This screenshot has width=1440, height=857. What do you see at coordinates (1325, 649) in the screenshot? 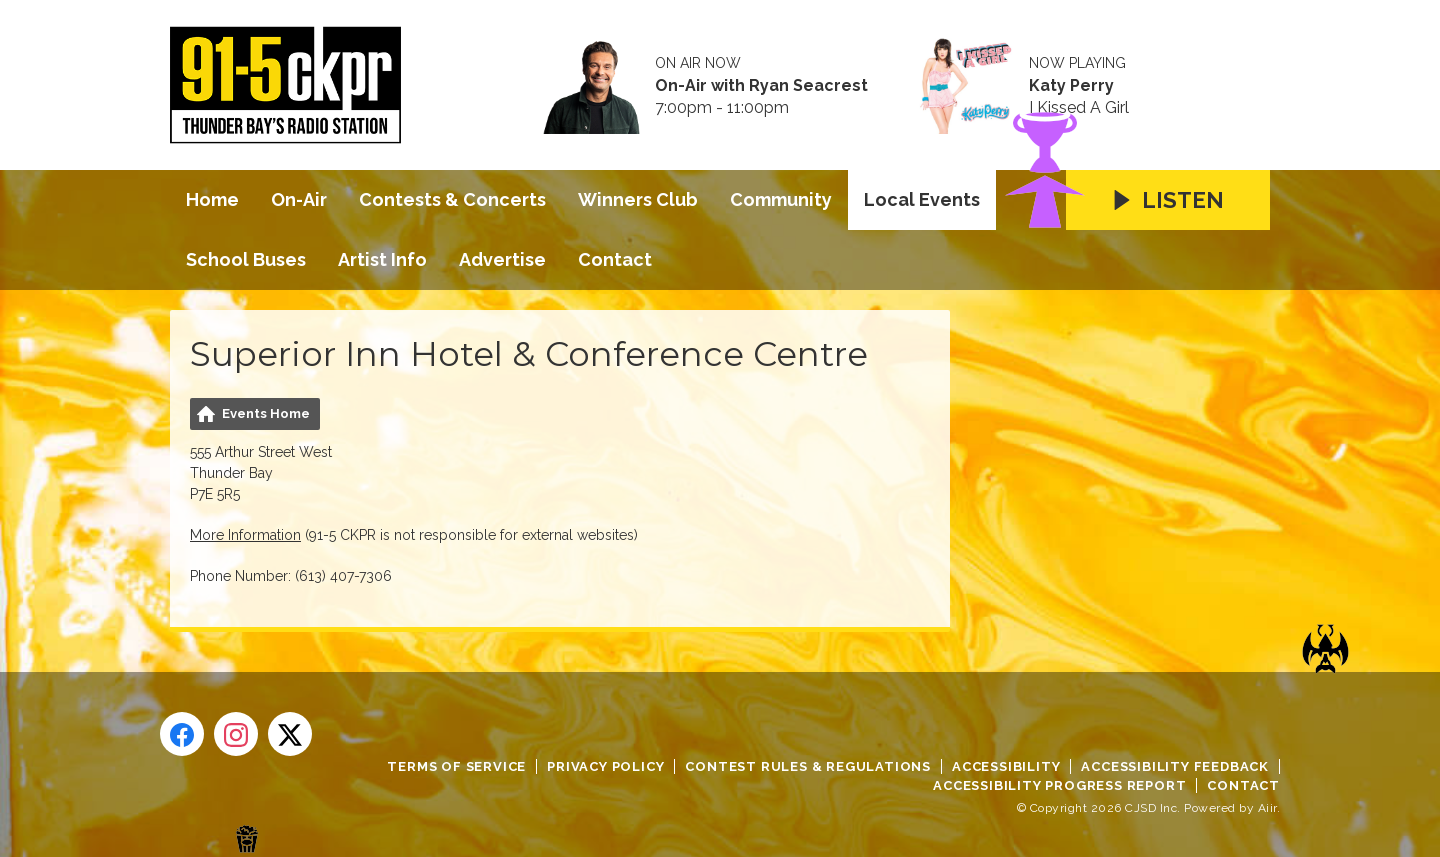
I see `represents a bat creature or enemy in a game` at bounding box center [1325, 649].